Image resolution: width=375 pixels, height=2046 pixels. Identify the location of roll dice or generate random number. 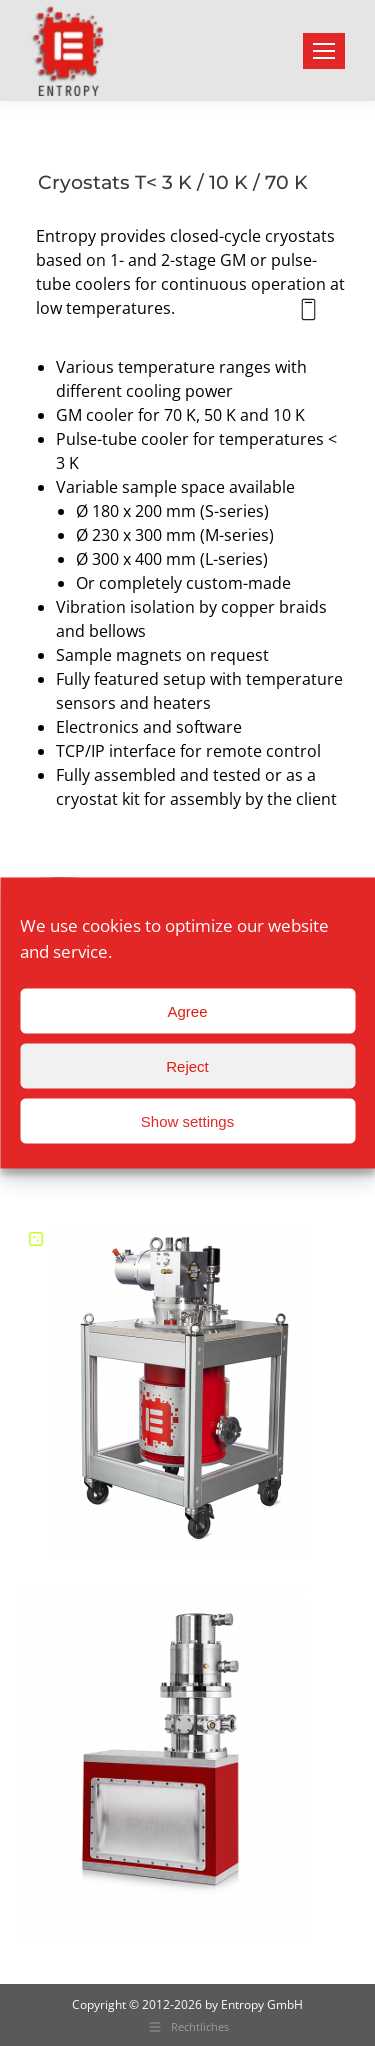
(36, 1239).